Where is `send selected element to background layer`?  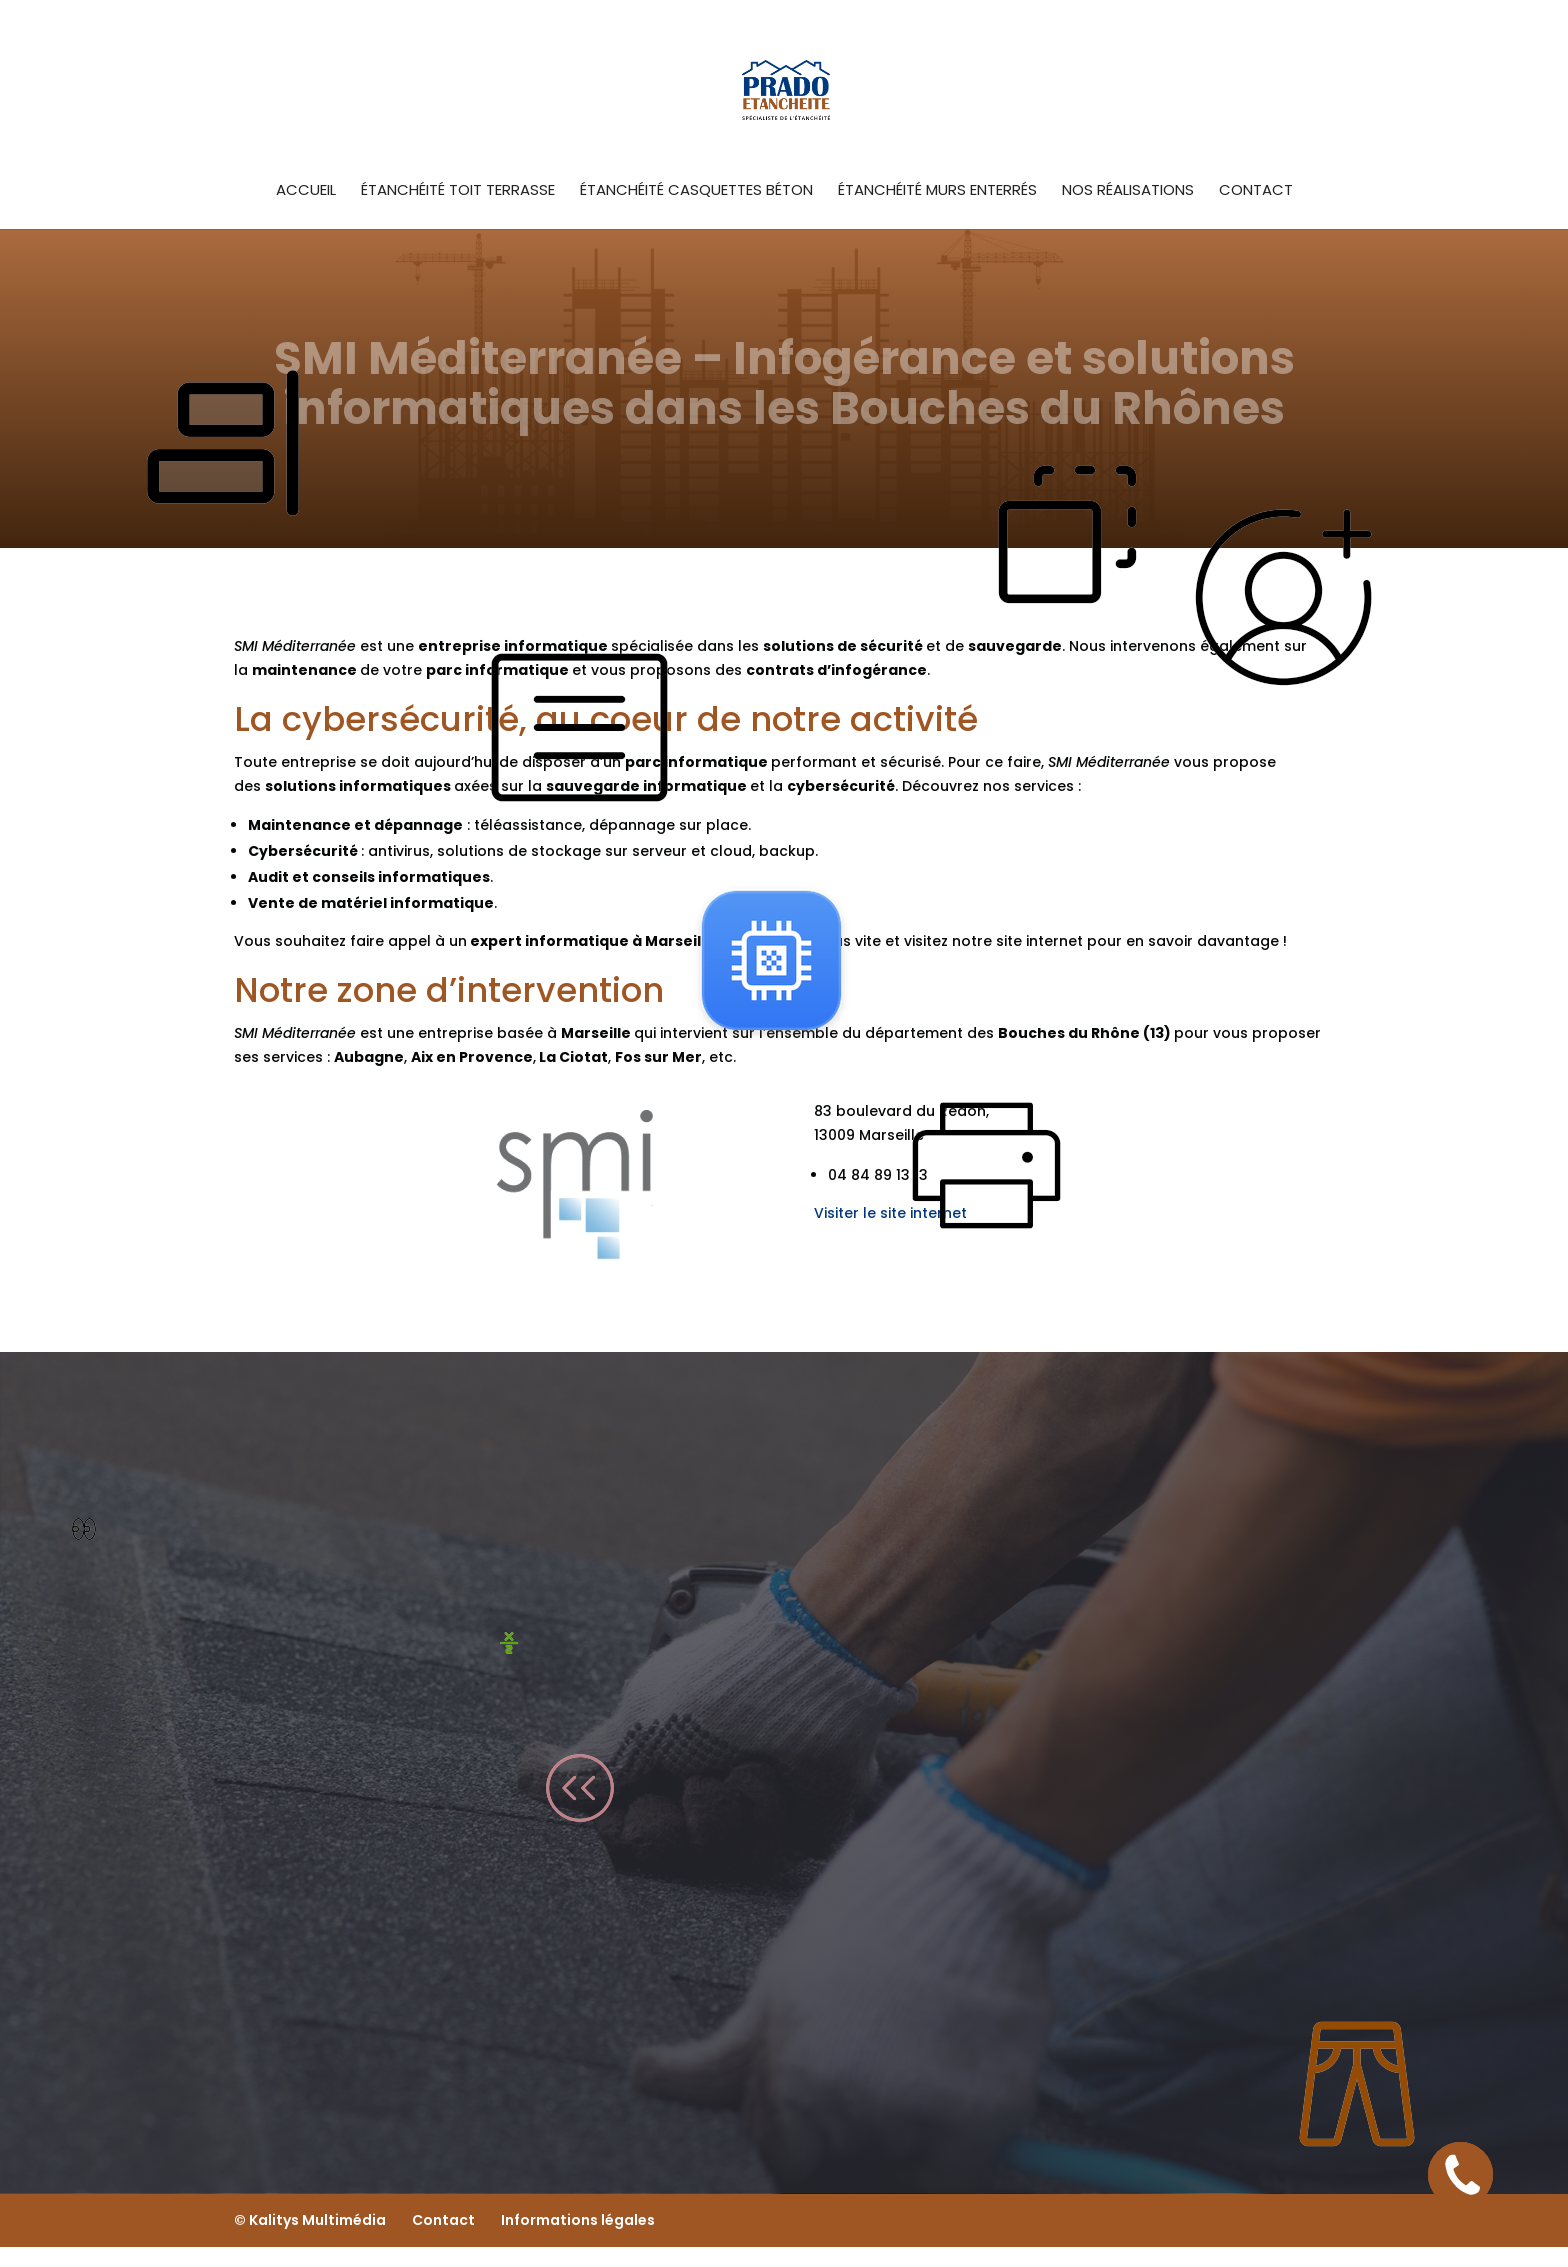 send selected element to background layer is located at coordinates (1067, 534).